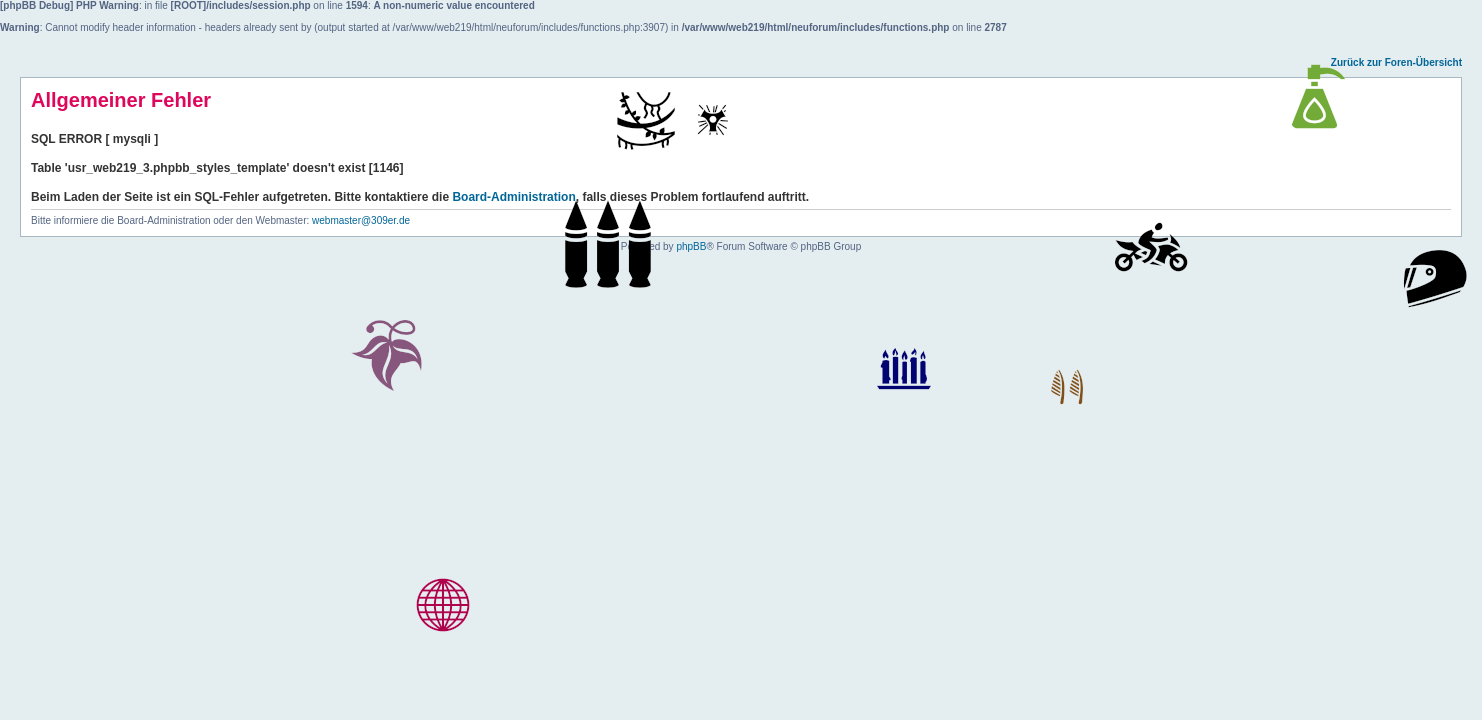 This screenshot has width=1482, height=720. Describe the element at coordinates (608, 244) in the screenshot. I see `ammunition or bullet inventory indicator` at that location.